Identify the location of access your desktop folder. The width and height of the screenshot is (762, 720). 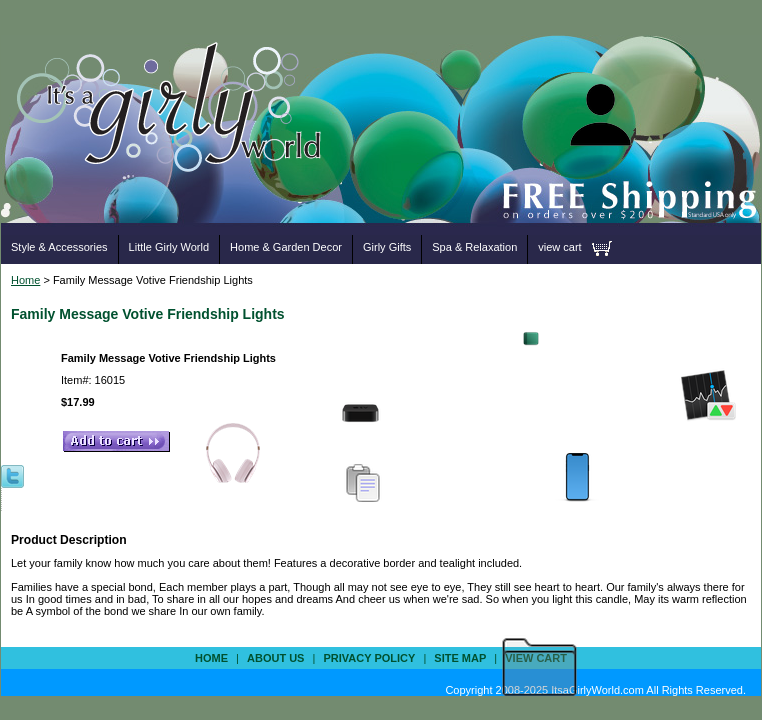
(531, 338).